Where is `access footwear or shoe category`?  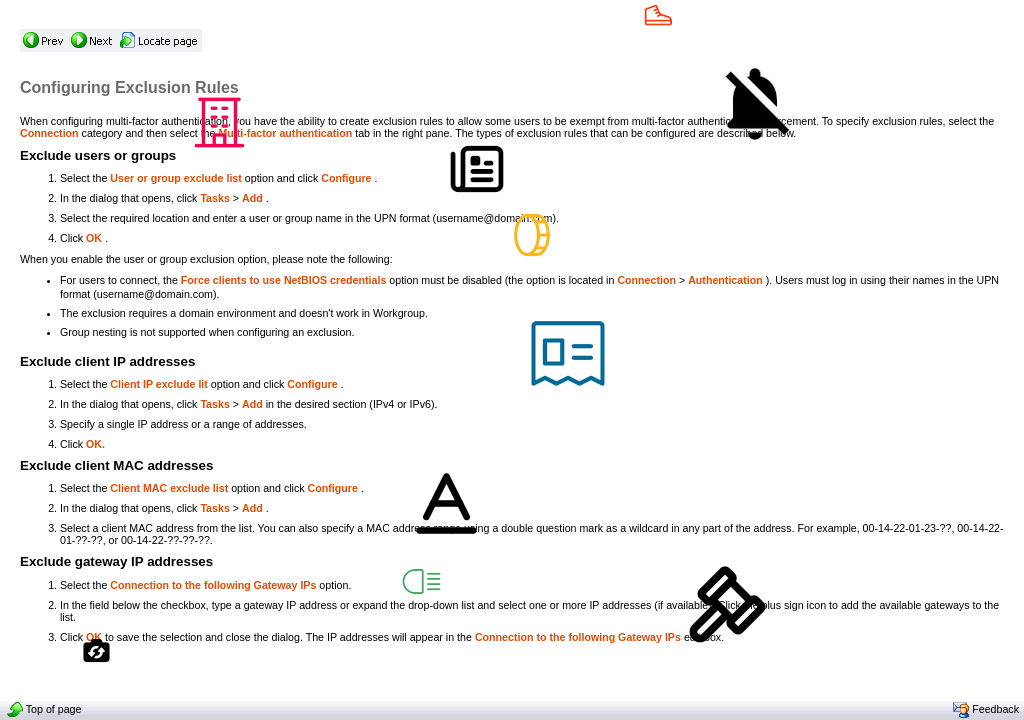 access footwear or shoe category is located at coordinates (657, 16).